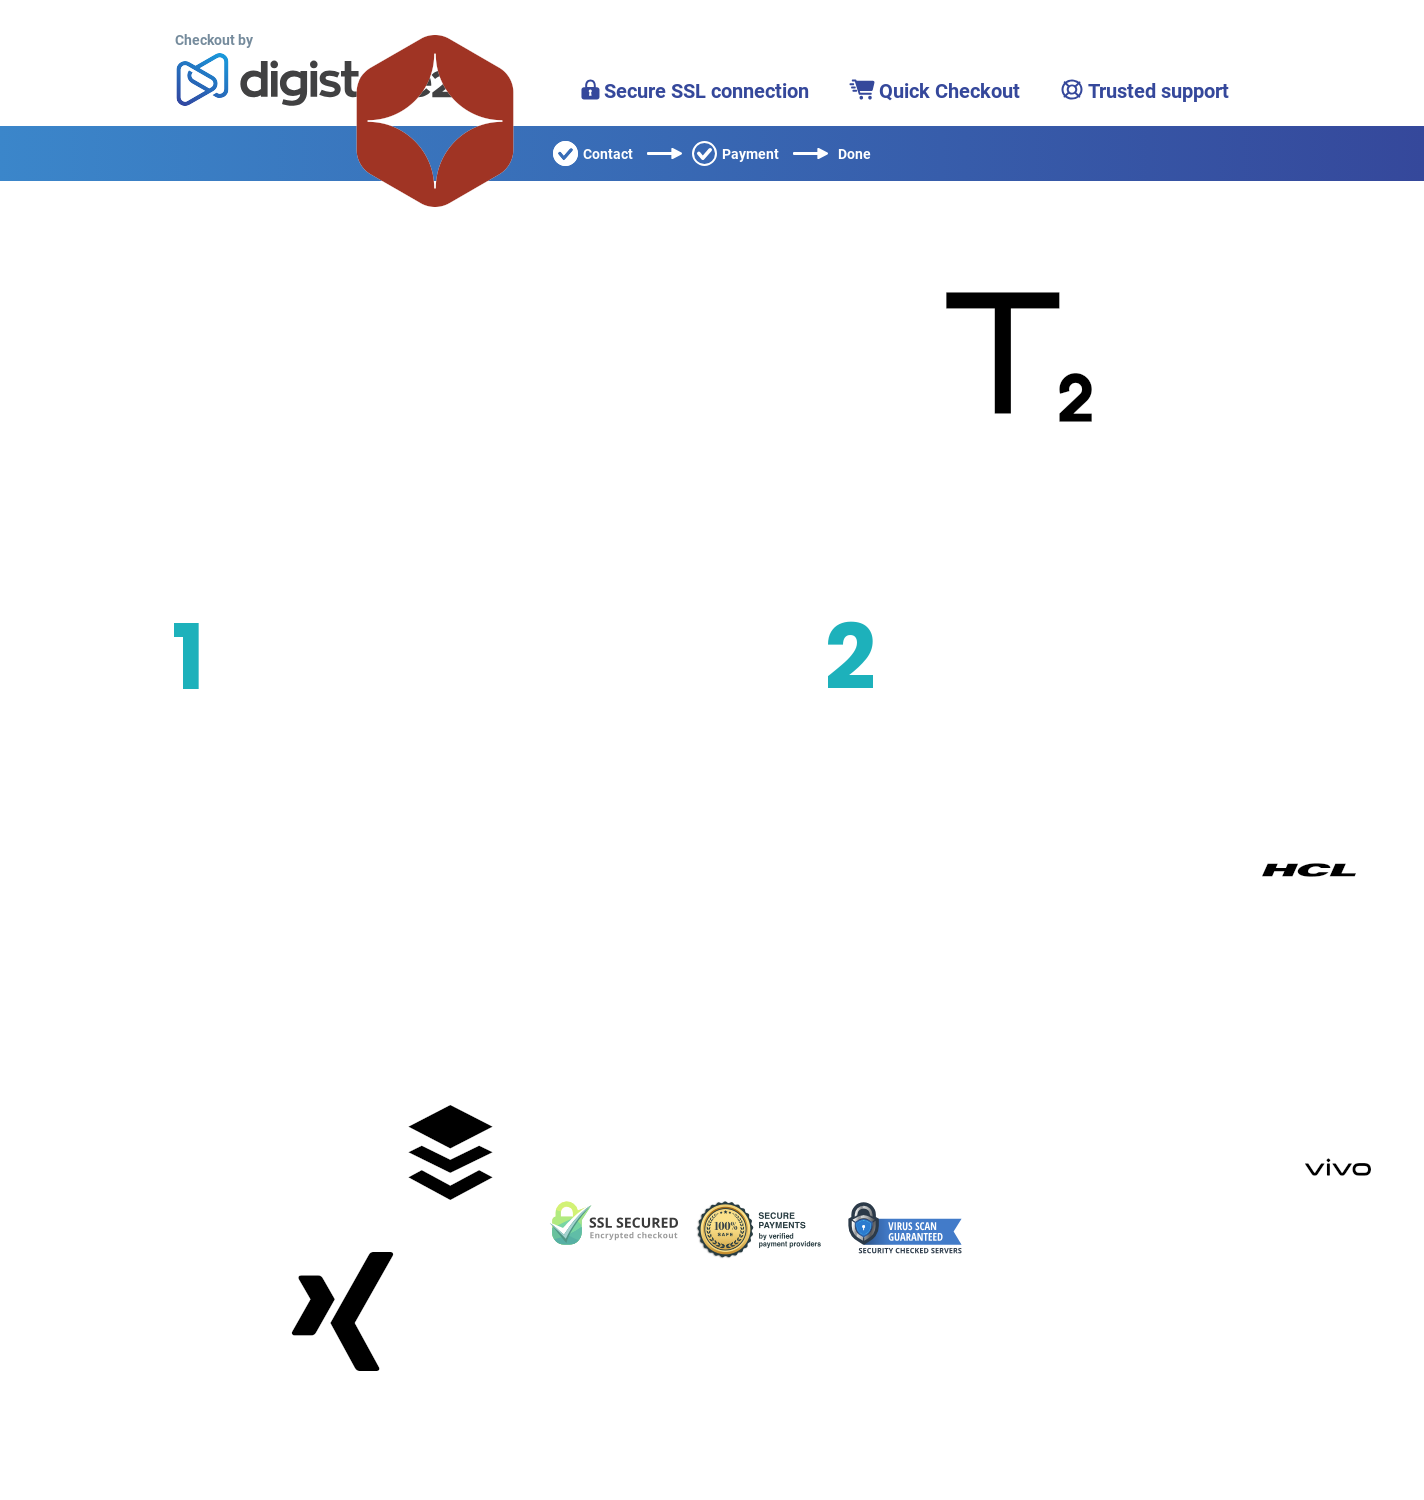  Describe the element at coordinates (450, 1152) in the screenshot. I see `buffer social media management app logo` at that location.